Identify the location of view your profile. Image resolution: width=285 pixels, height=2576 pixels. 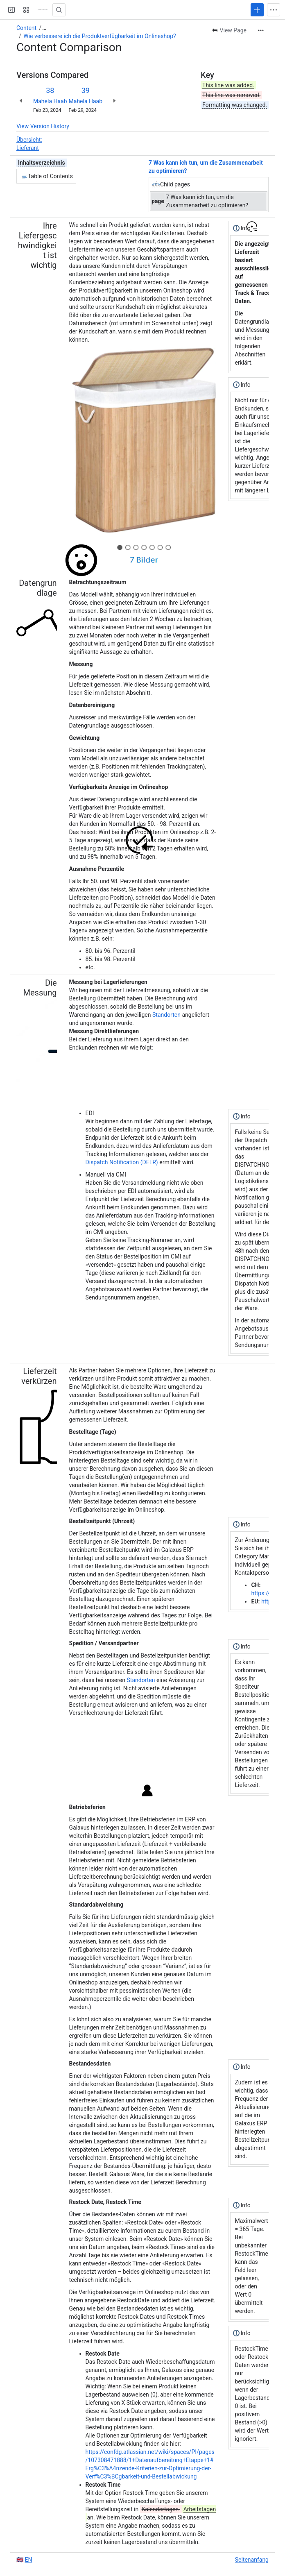
(147, 1791).